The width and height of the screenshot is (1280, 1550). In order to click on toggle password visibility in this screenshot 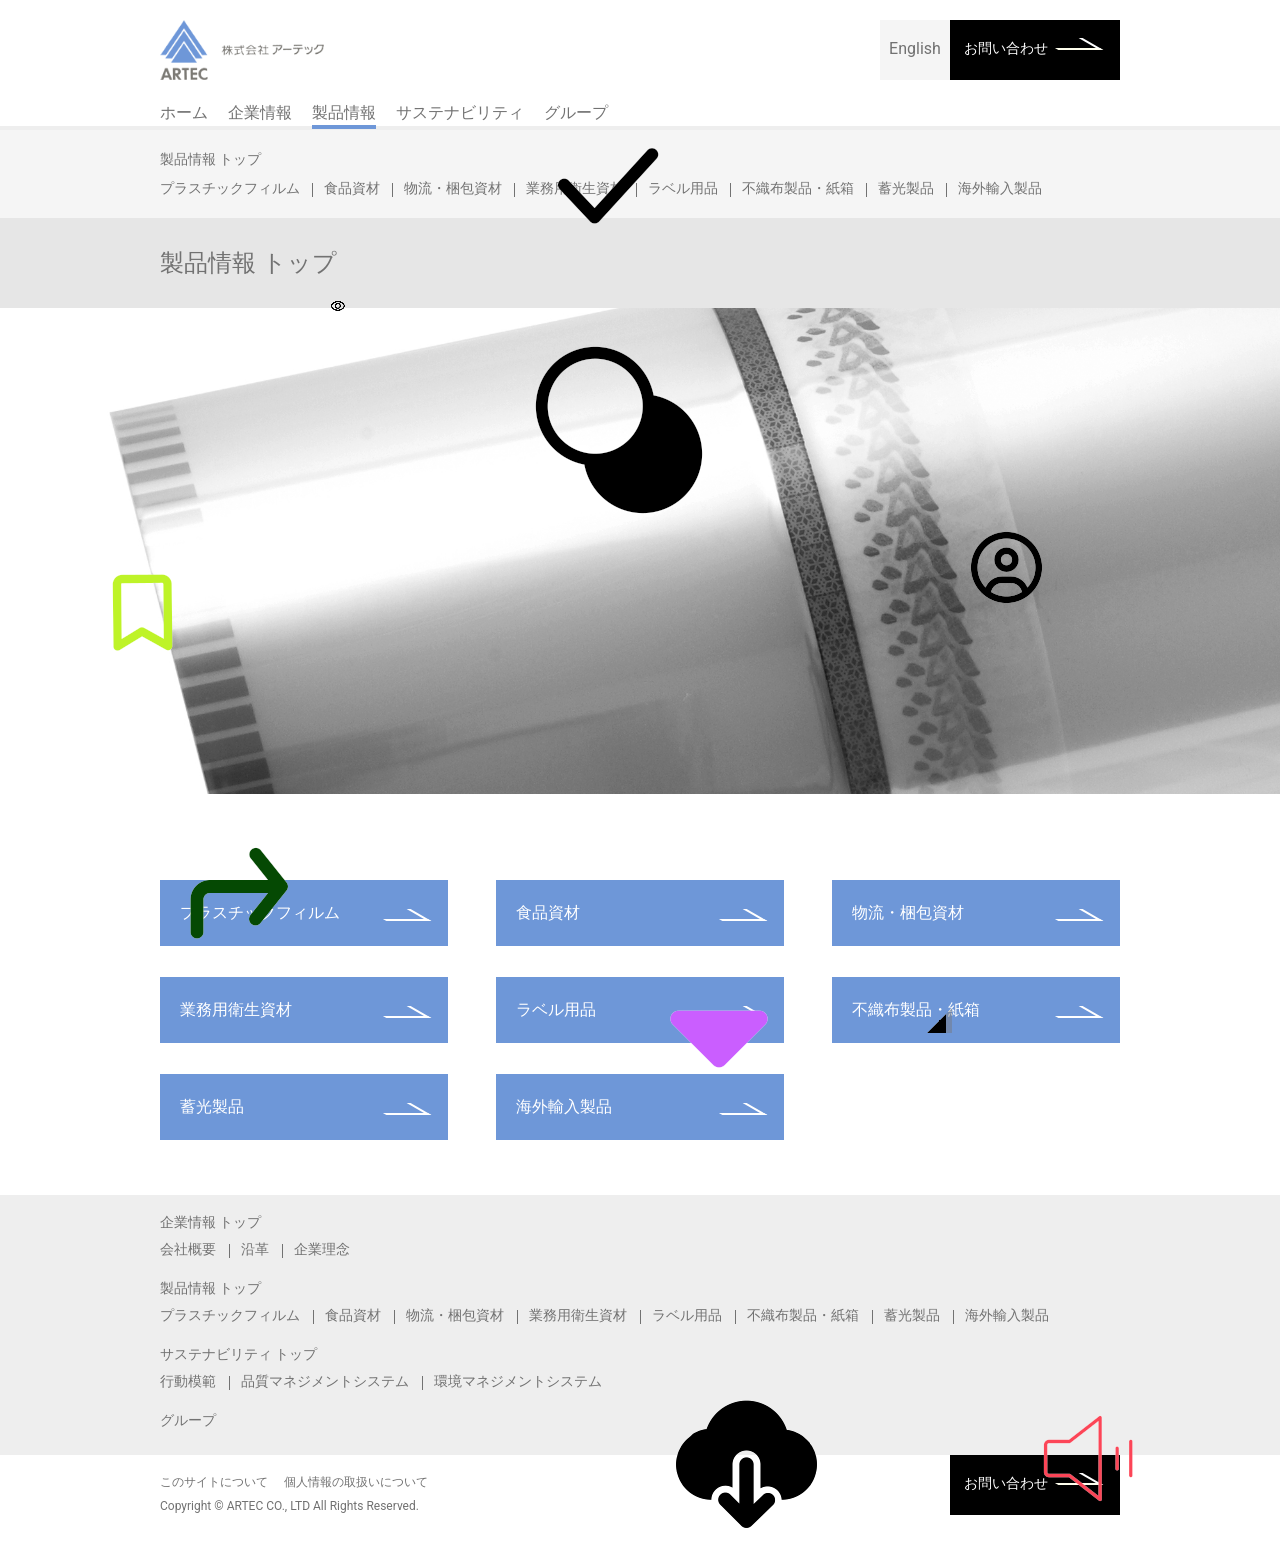, I will do `click(338, 306)`.